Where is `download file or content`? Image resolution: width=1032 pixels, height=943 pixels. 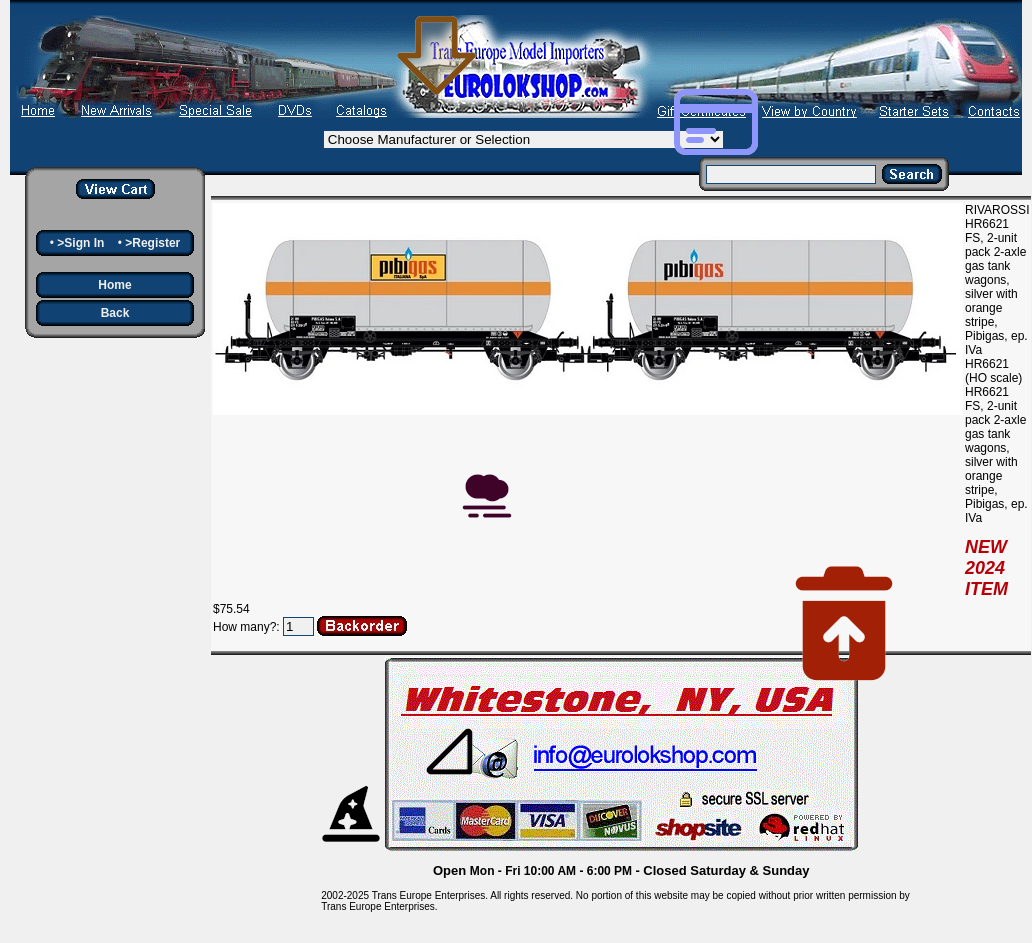 download file or content is located at coordinates (436, 52).